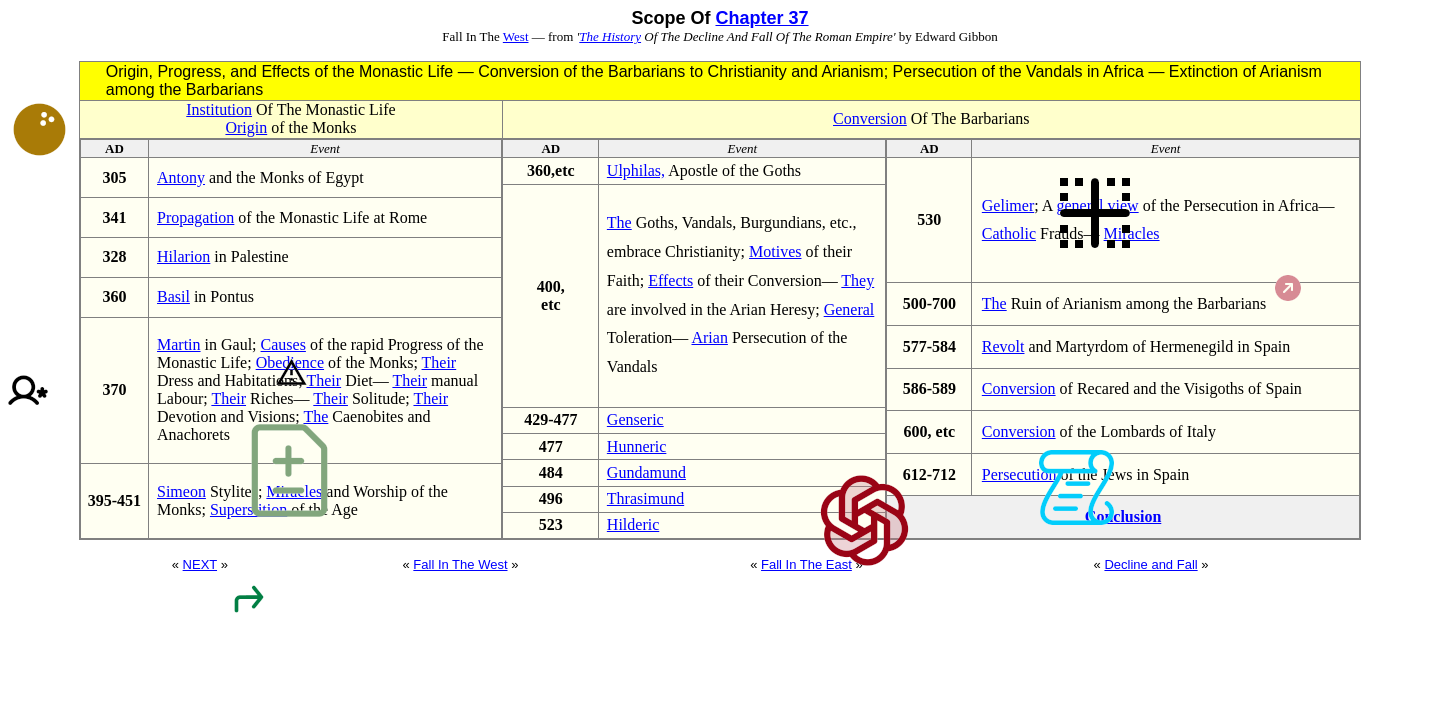 This screenshot has width=1440, height=720. What do you see at coordinates (289, 470) in the screenshot?
I see `view file differences or changes` at bounding box center [289, 470].